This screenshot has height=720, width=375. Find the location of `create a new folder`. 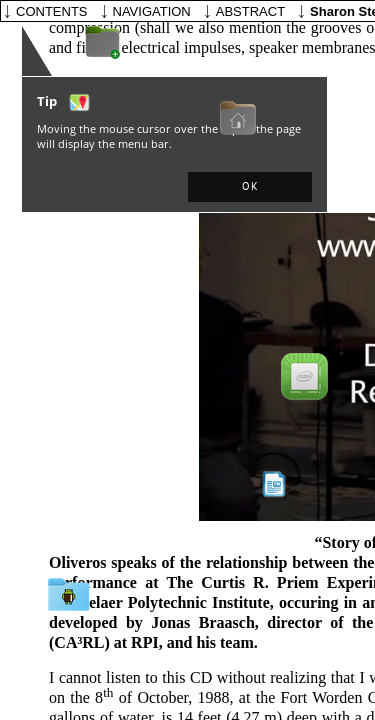

create a new folder is located at coordinates (102, 41).